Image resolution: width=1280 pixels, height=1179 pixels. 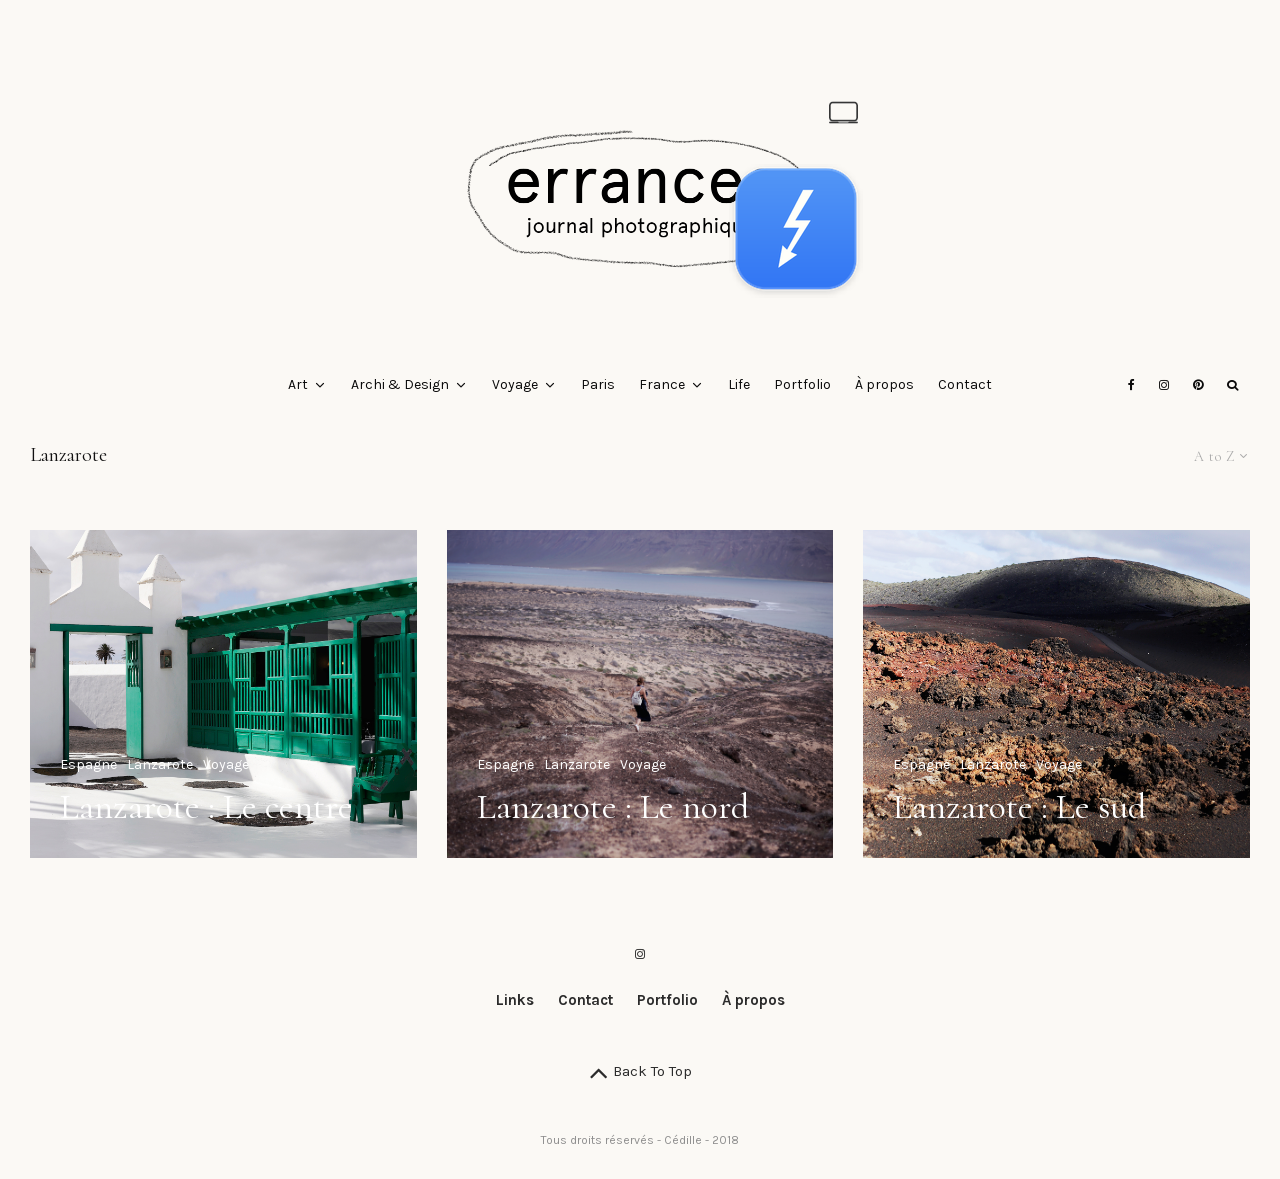 I want to click on access thunderbolt port settings, so click(x=796, y=231).